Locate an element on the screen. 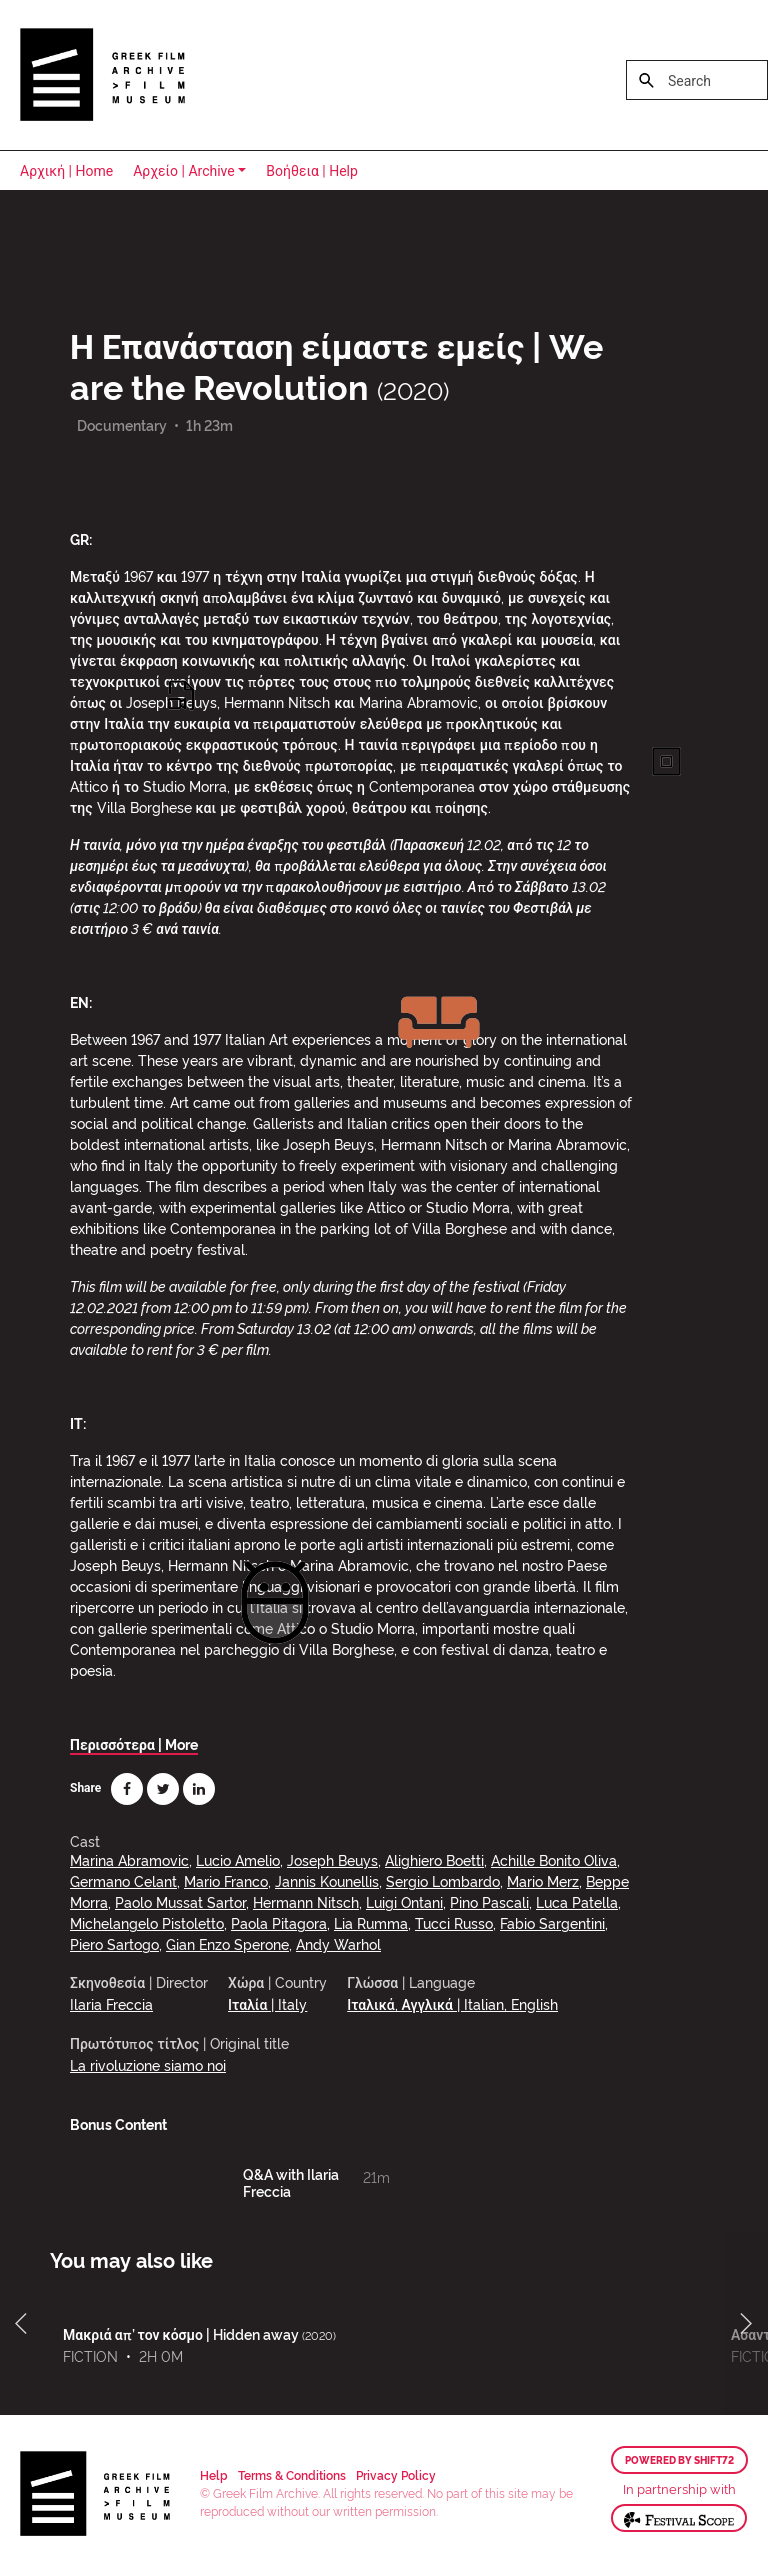 Image resolution: width=768 pixels, height=2572 pixels. square payment services logo is located at coordinates (666, 761).